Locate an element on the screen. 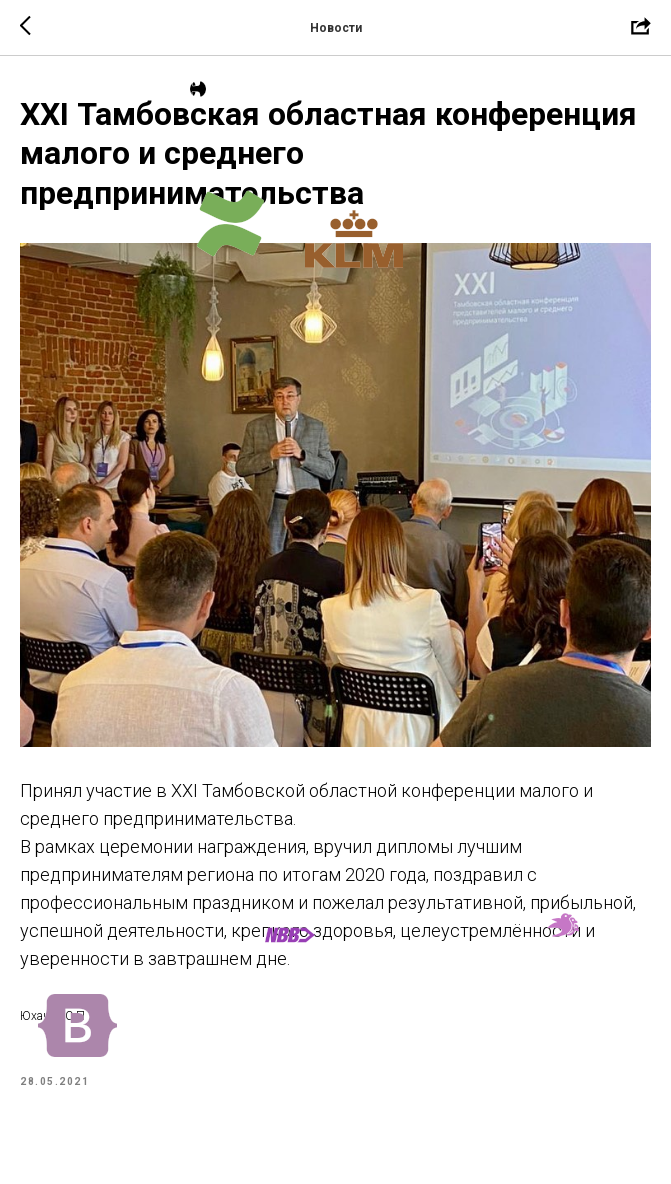 The height and width of the screenshot is (1184, 671). visit KLM airline website or app is located at coordinates (354, 239).